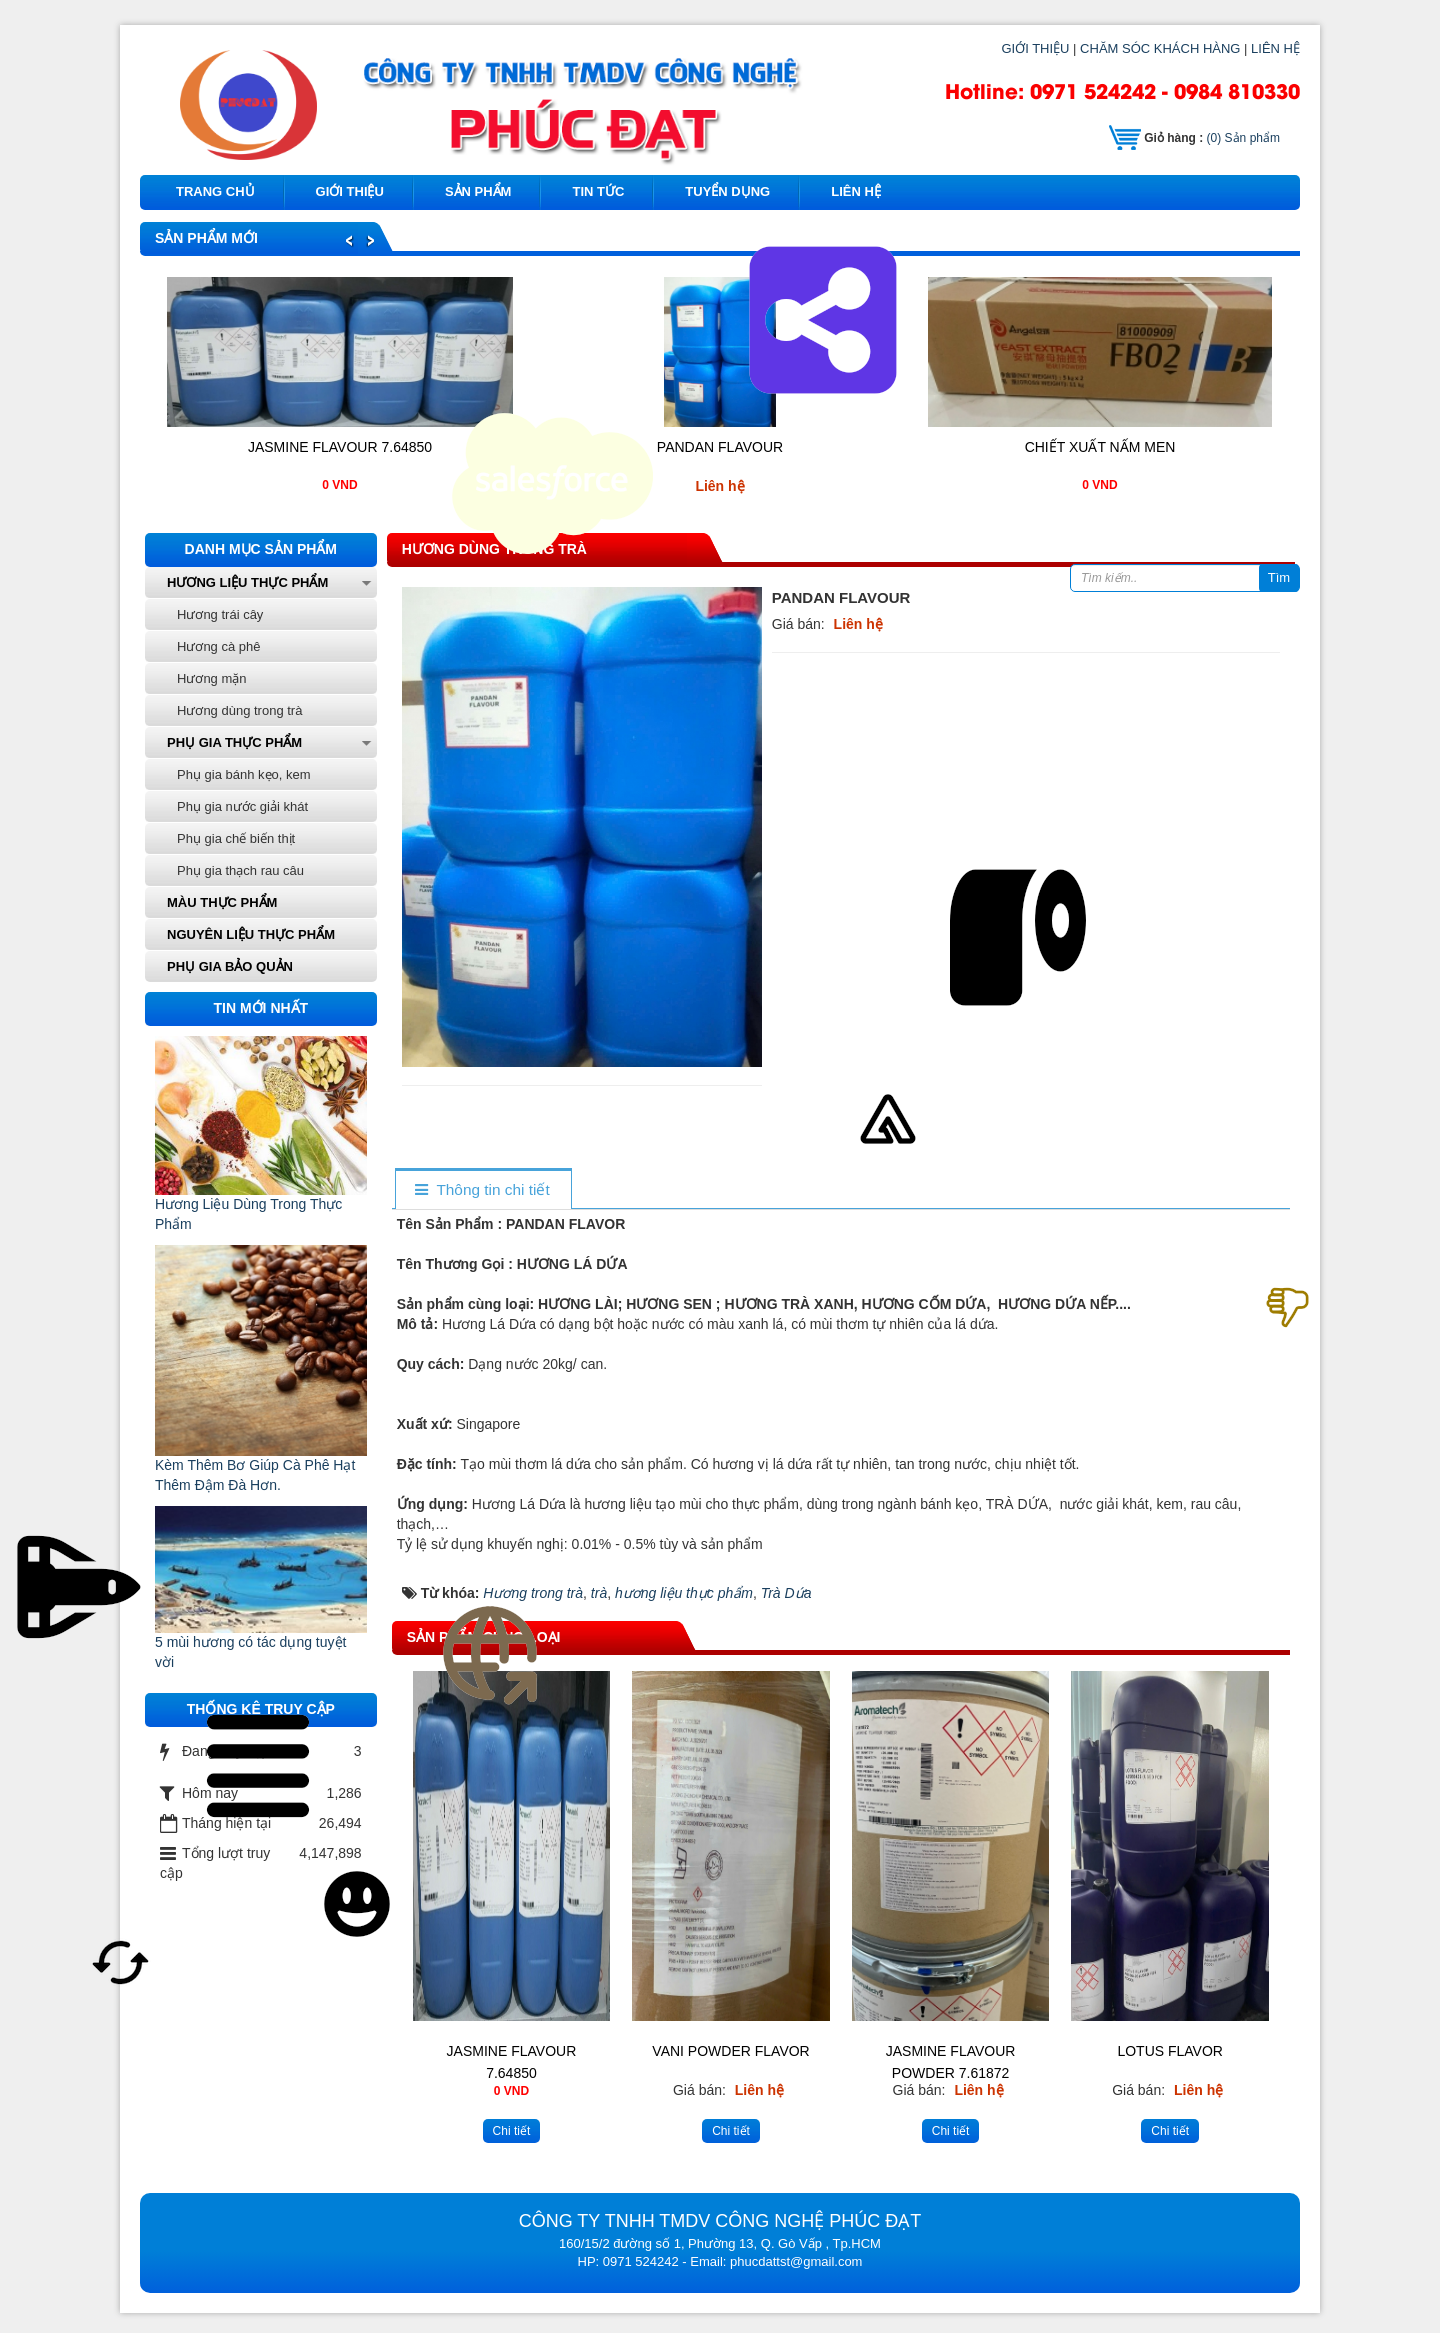 The height and width of the screenshot is (2333, 1440). I want to click on add an emoji or reaction to a message, so click(357, 1904).